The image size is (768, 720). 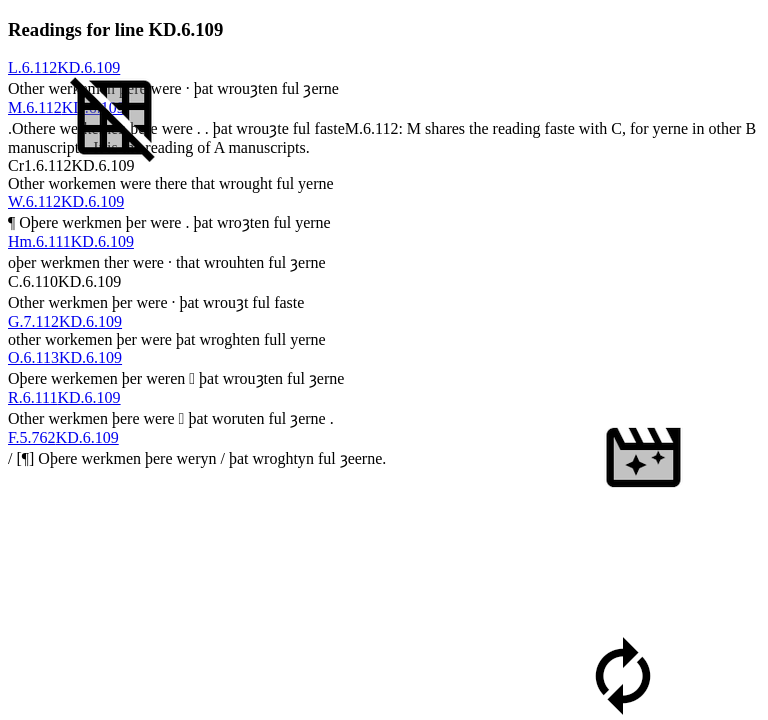 What do you see at coordinates (623, 676) in the screenshot?
I see `refresh the current page or content` at bounding box center [623, 676].